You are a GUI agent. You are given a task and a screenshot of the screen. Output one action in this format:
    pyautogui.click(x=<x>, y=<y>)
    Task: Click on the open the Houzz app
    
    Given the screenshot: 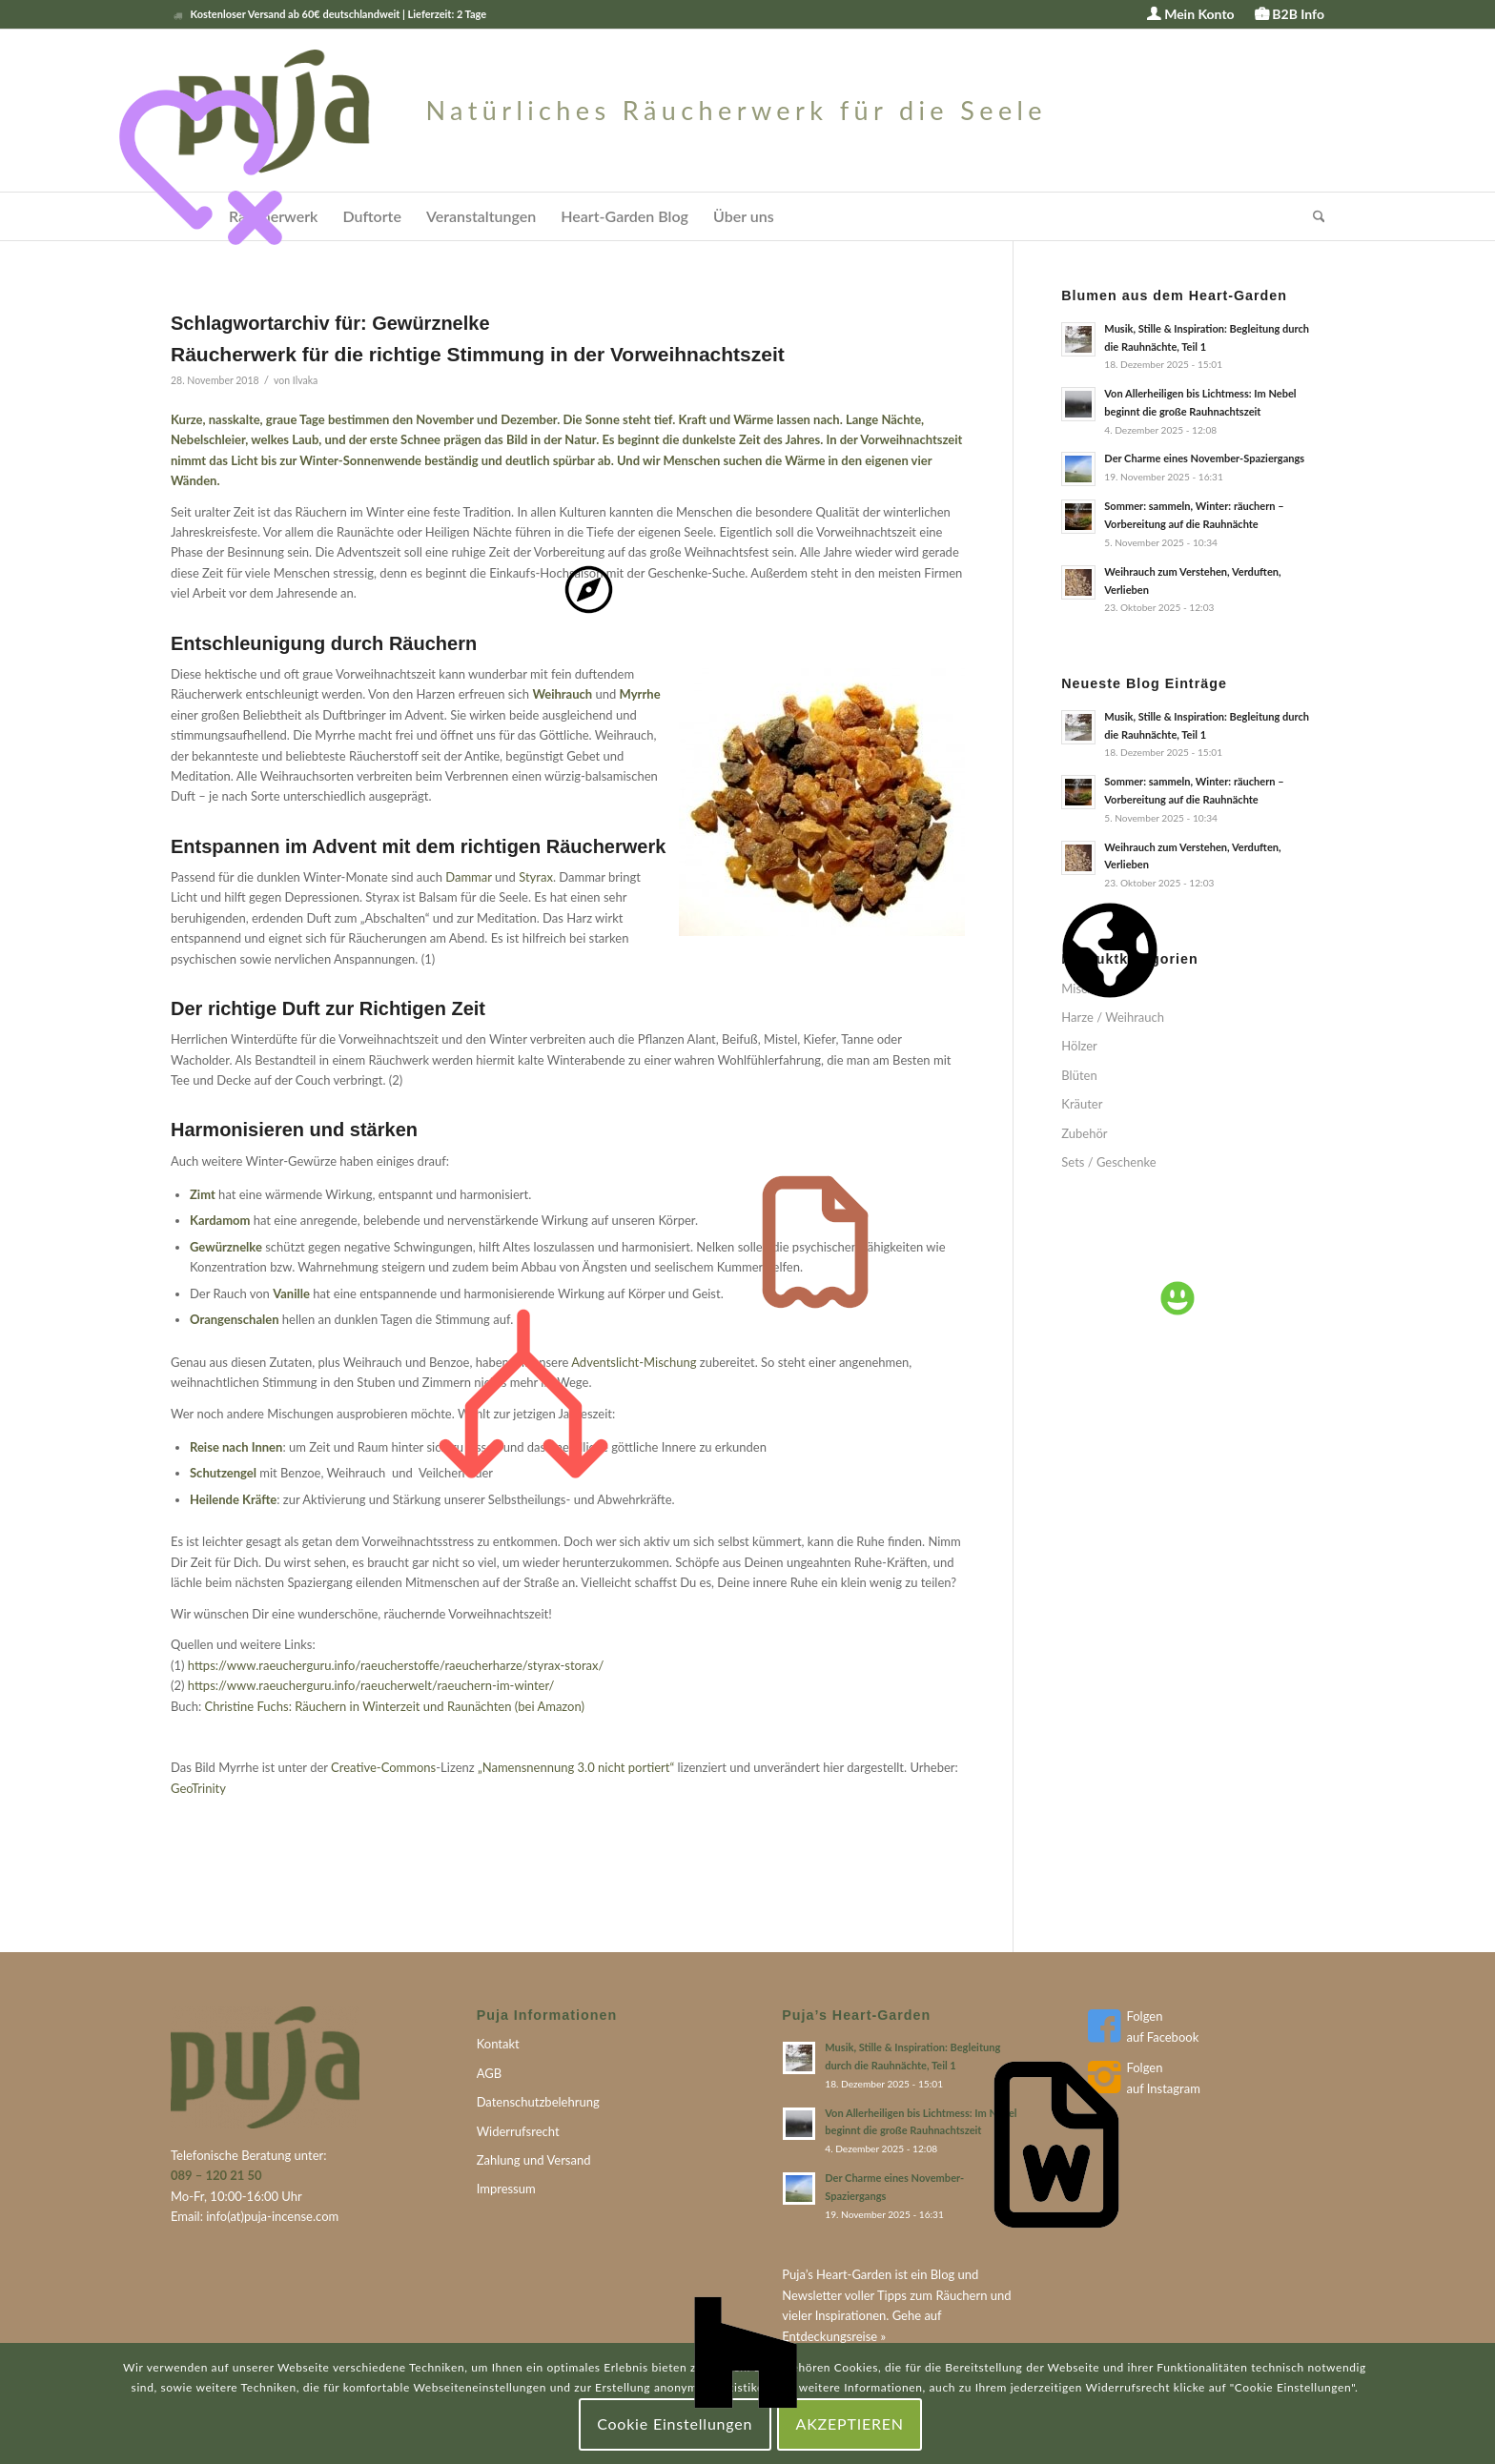 What is the action you would take?
    pyautogui.click(x=746, y=2352)
    